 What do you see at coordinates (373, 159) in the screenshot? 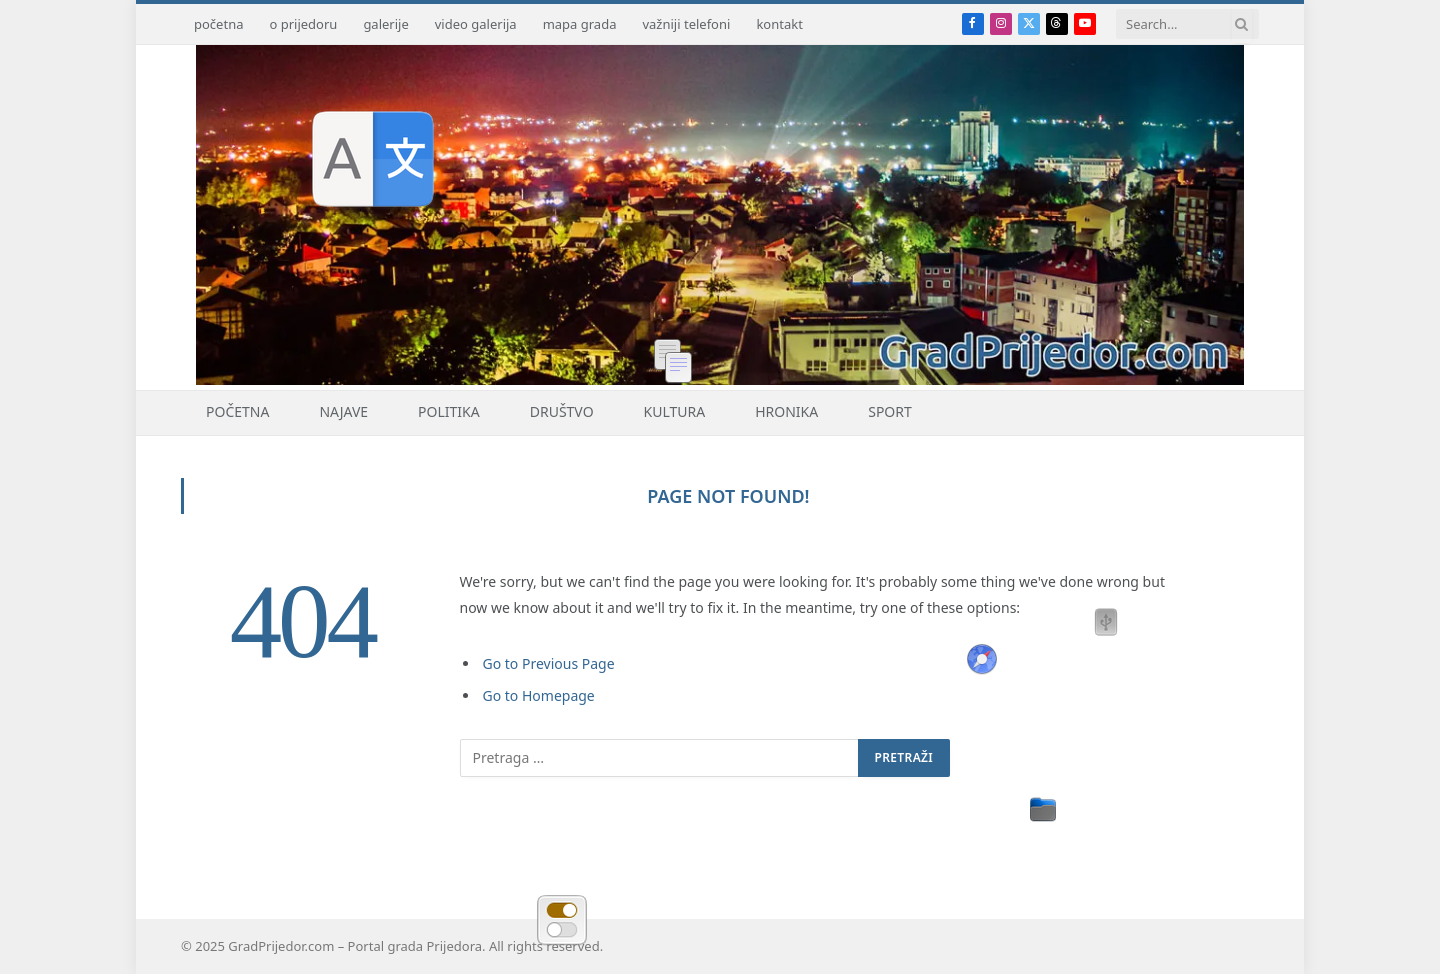
I see `access language and region settings` at bounding box center [373, 159].